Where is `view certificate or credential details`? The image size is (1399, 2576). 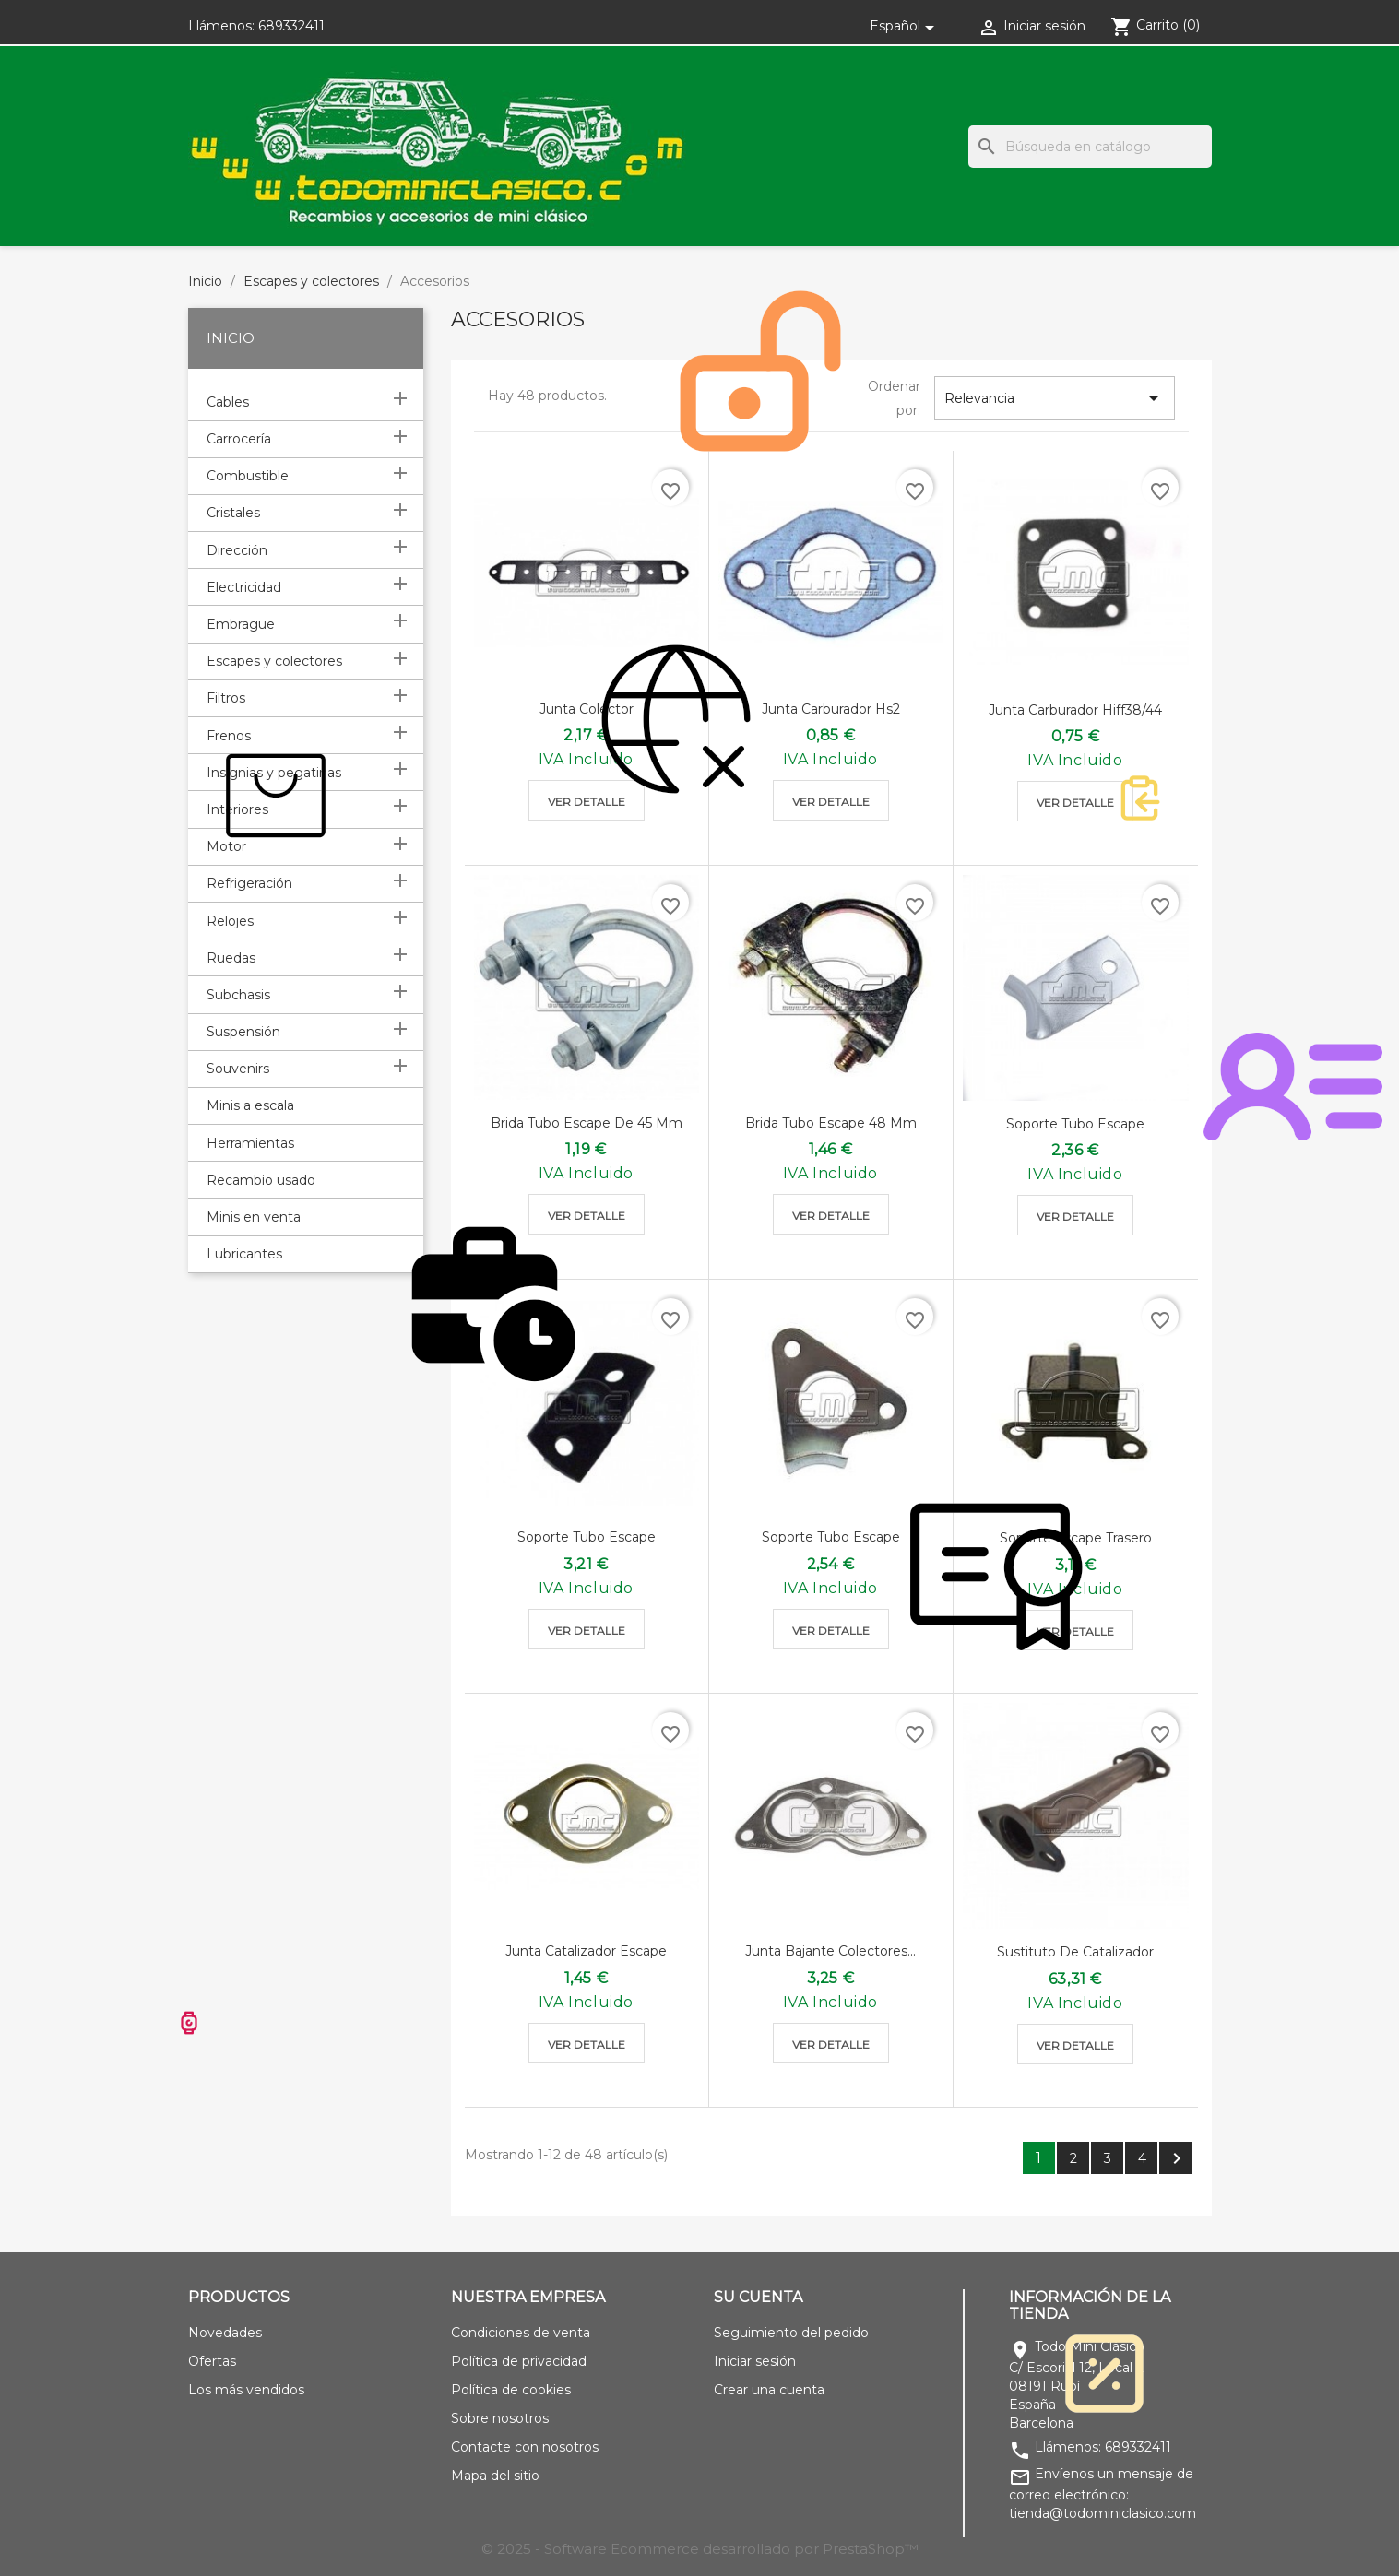
view certificate or credential details is located at coordinates (990, 1570).